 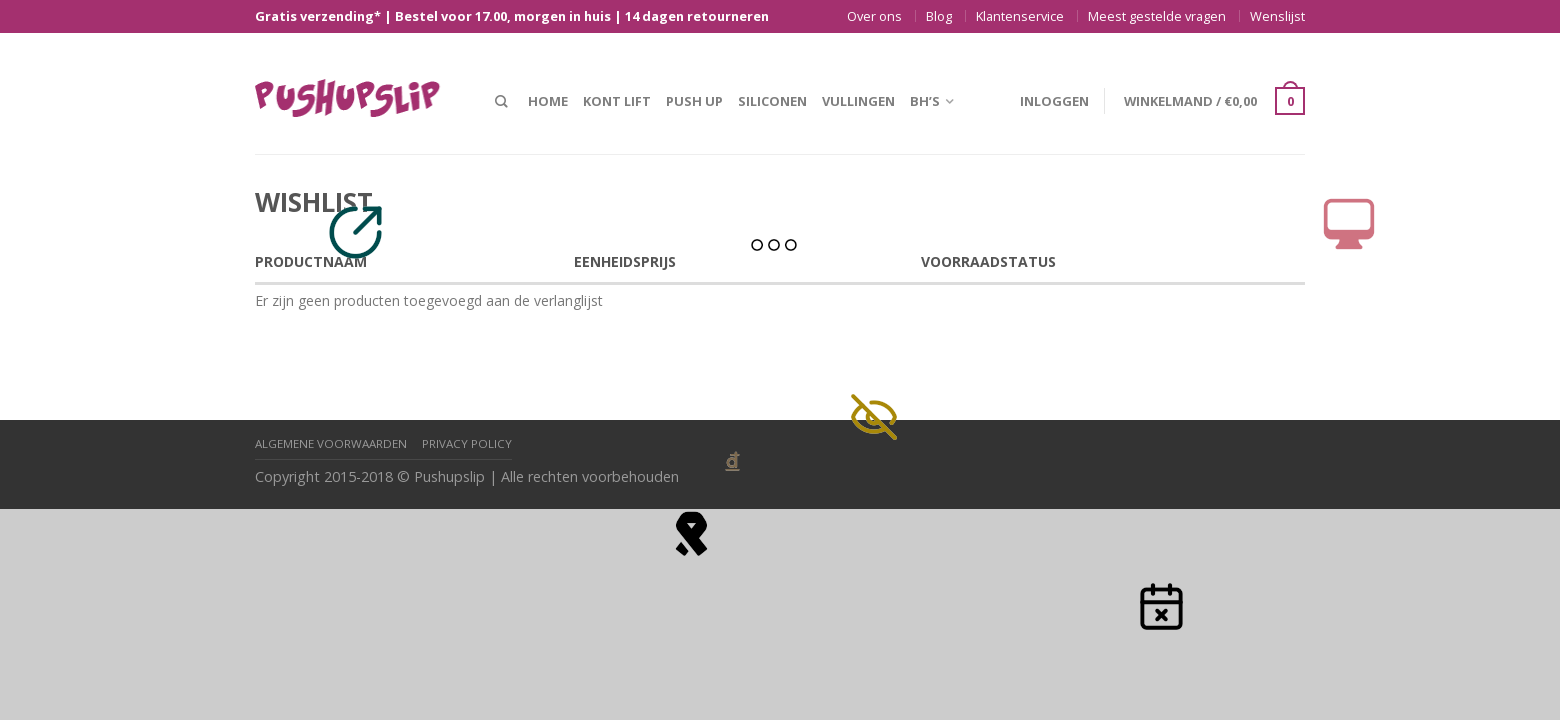 What do you see at coordinates (691, 534) in the screenshot?
I see `indicates support for a cause or awareness campaign` at bounding box center [691, 534].